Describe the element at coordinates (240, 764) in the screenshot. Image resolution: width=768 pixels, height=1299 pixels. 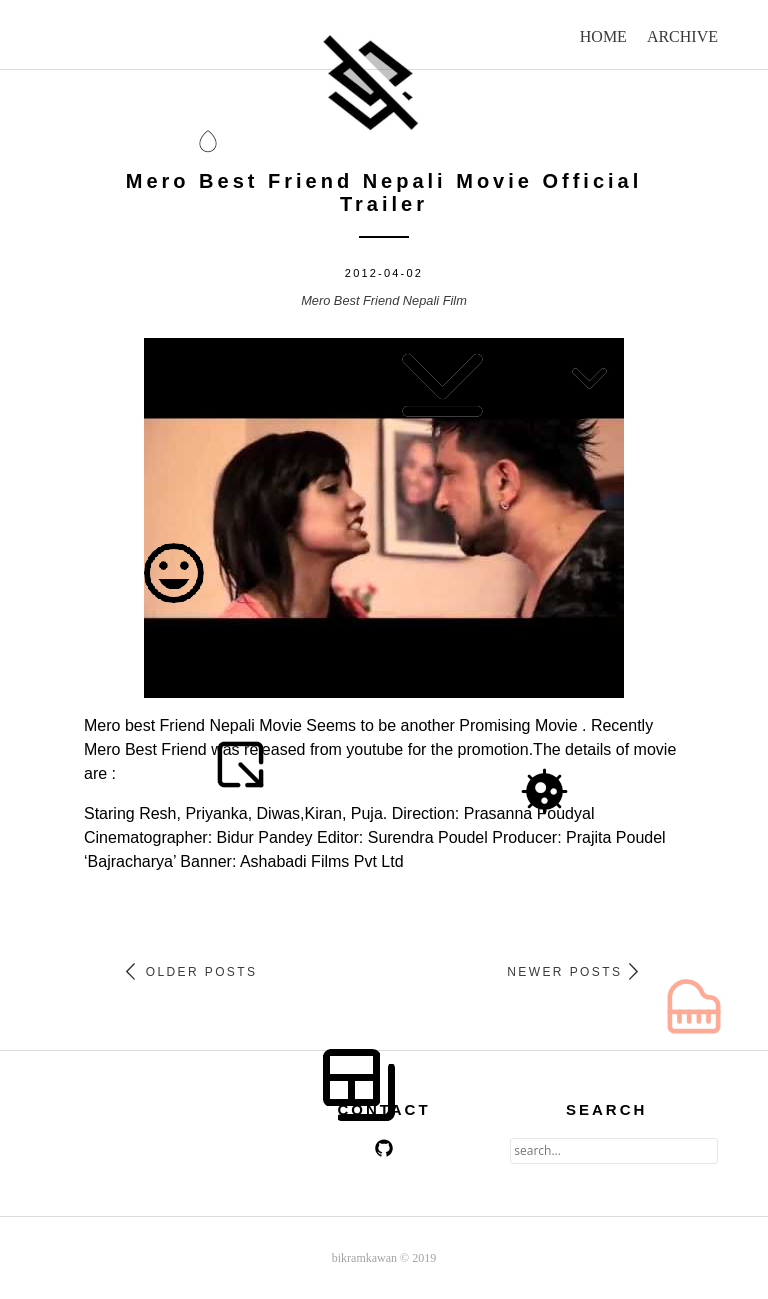
I see `expand content to full screen` at that location.